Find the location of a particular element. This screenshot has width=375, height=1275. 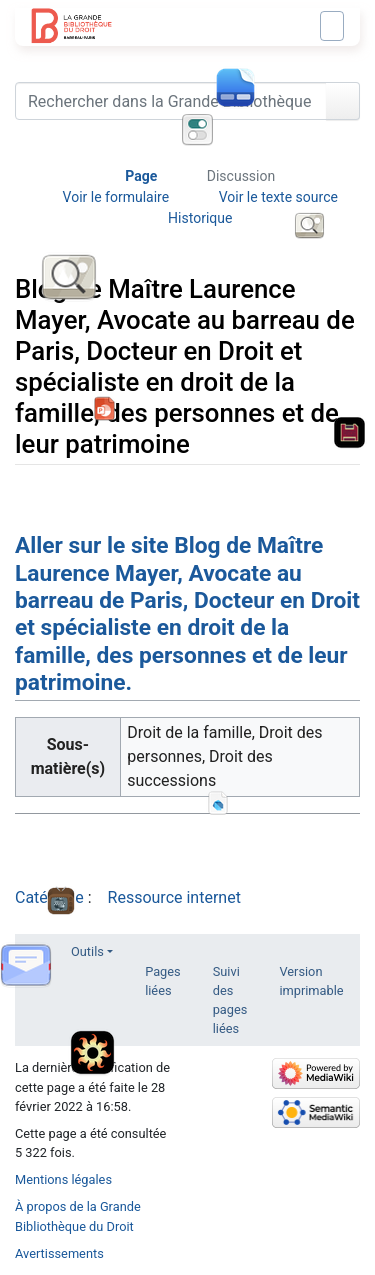

a dart programming language source file is located at coordinates (218, 803).